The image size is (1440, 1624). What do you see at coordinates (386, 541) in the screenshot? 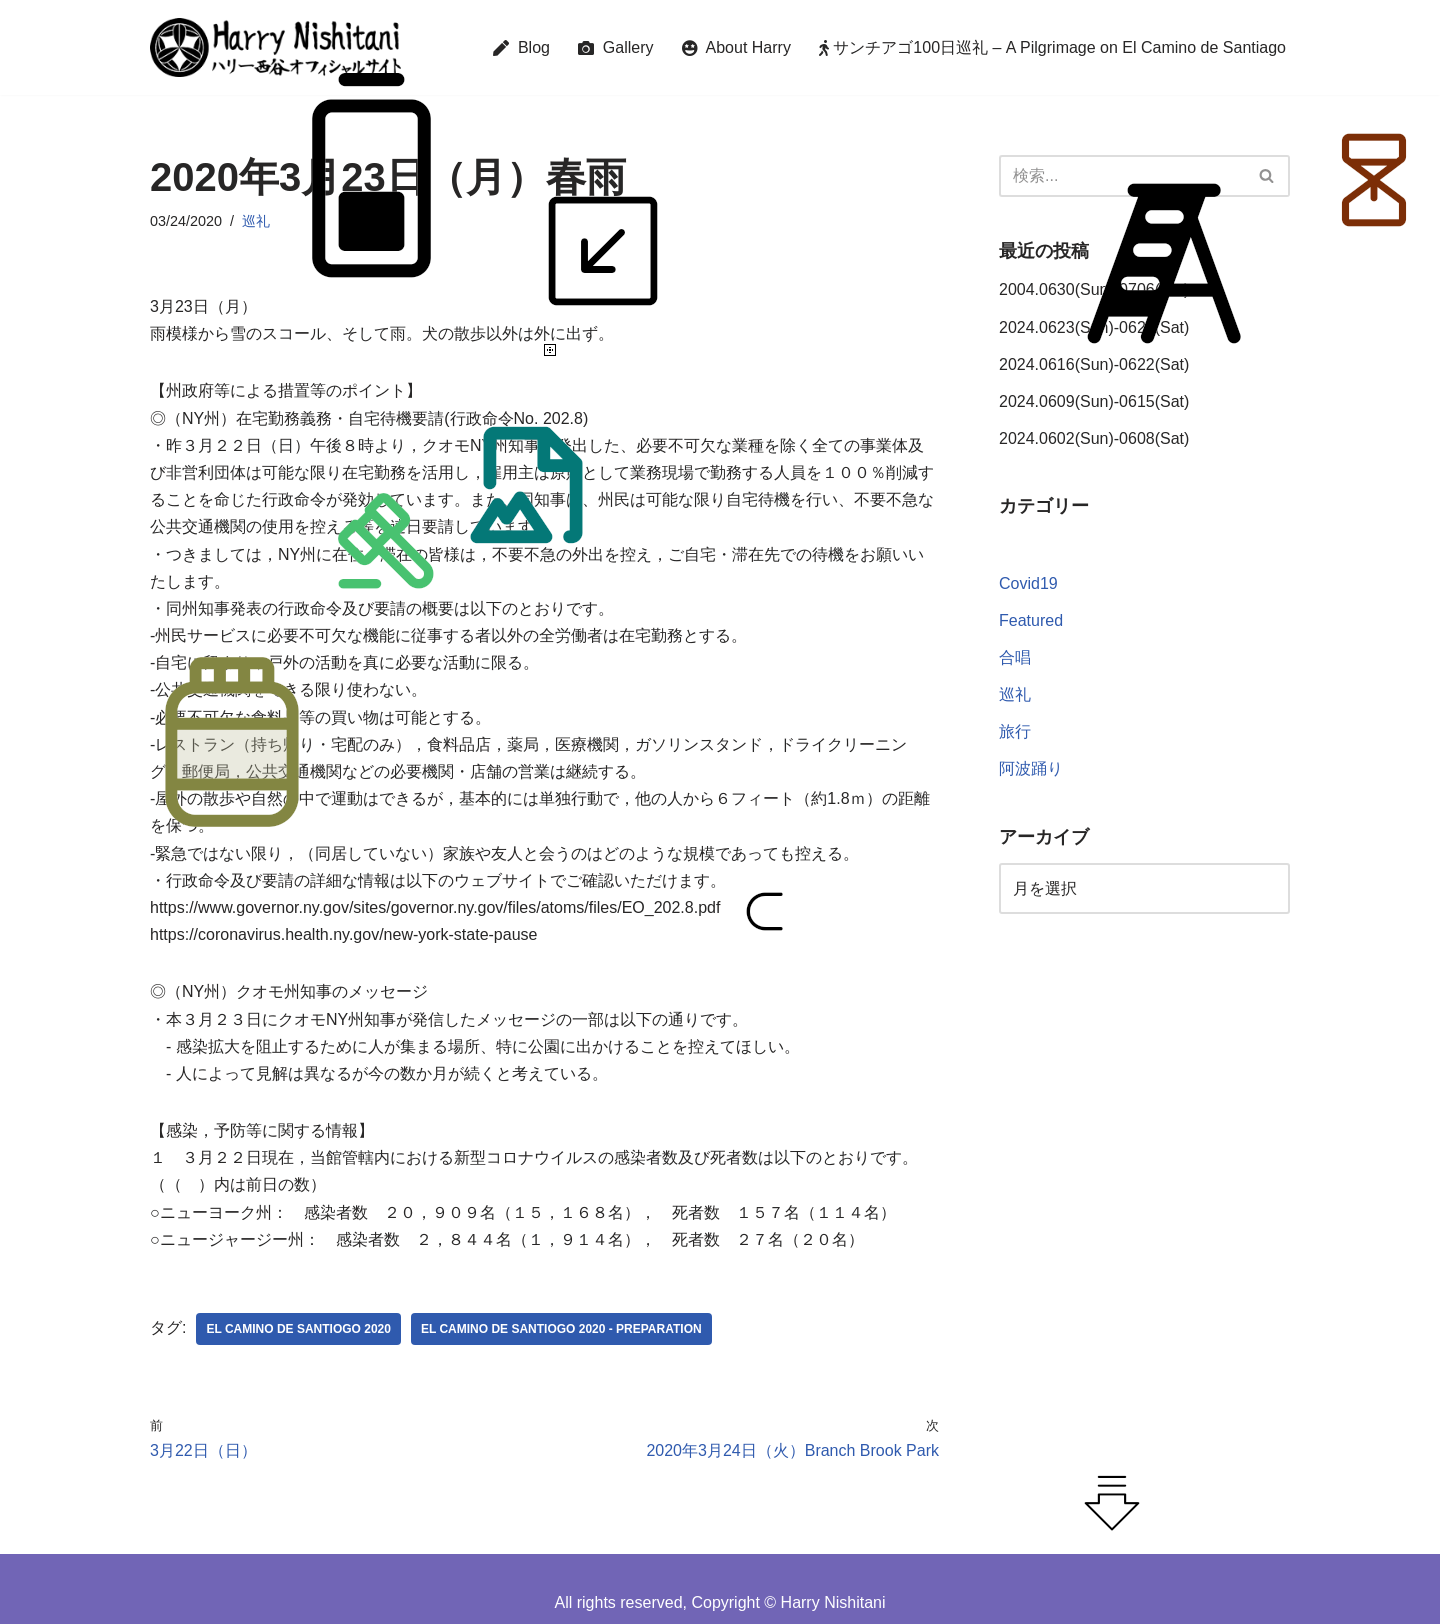
I see `access legal or court-related information` at bounding box center [386, 541].